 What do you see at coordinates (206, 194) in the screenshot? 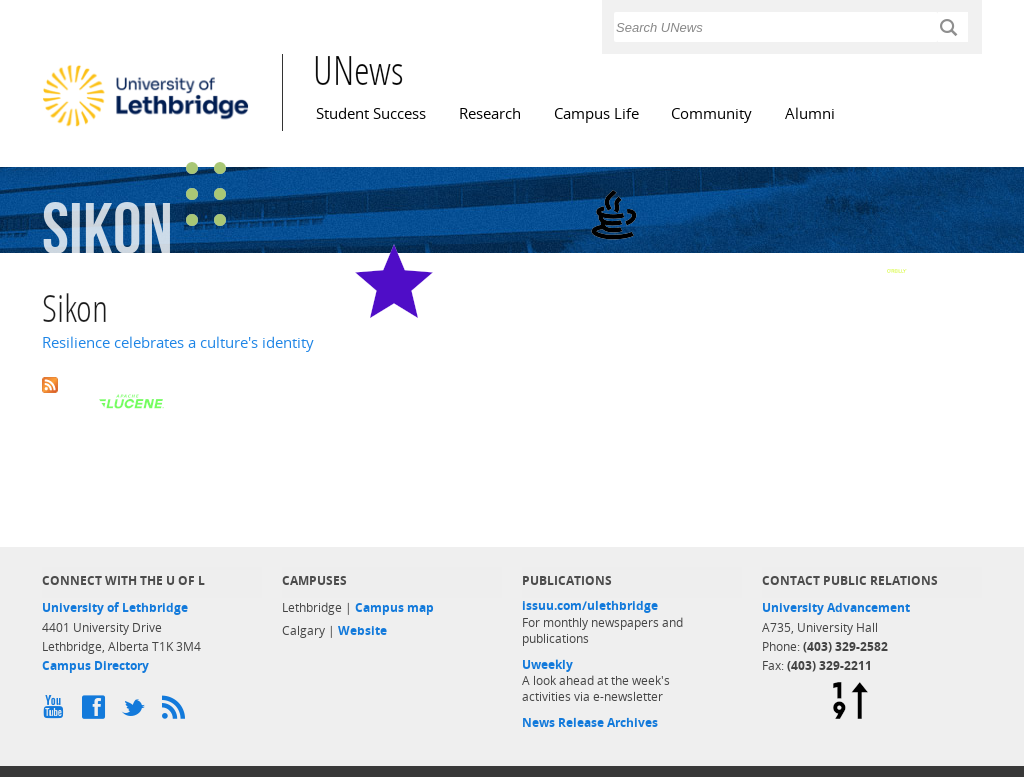
I see `drag to reorder this item` at bounding box center [206, 194].